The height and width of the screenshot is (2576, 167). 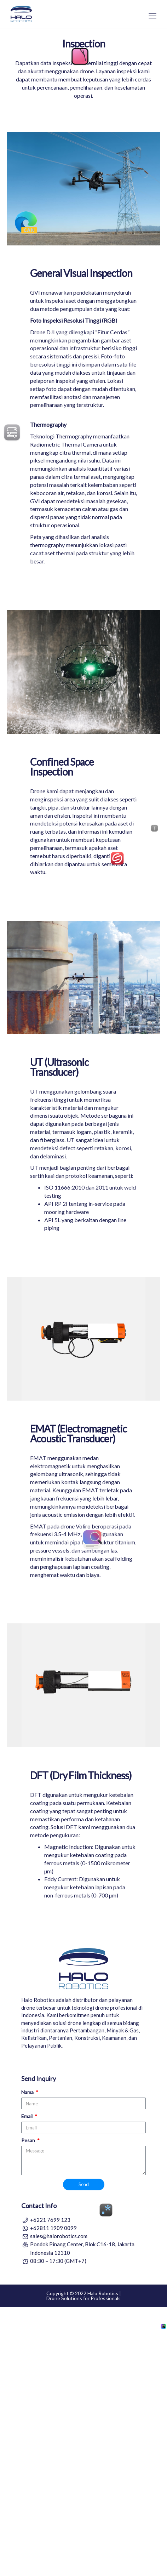 I want to click on open interface design application, so click(x=12, y=432).